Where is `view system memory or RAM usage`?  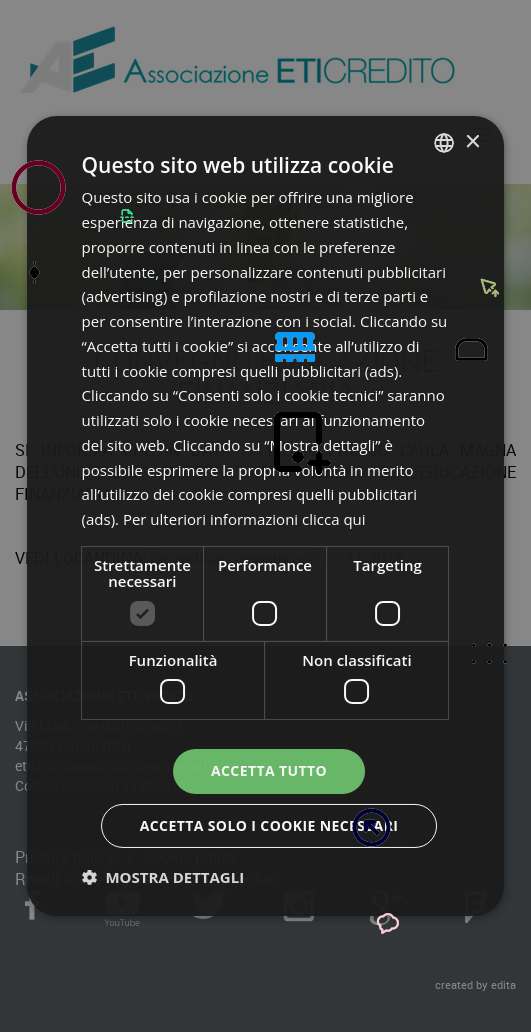
view system memory or RAM usage is located at coordinates (295, 347).